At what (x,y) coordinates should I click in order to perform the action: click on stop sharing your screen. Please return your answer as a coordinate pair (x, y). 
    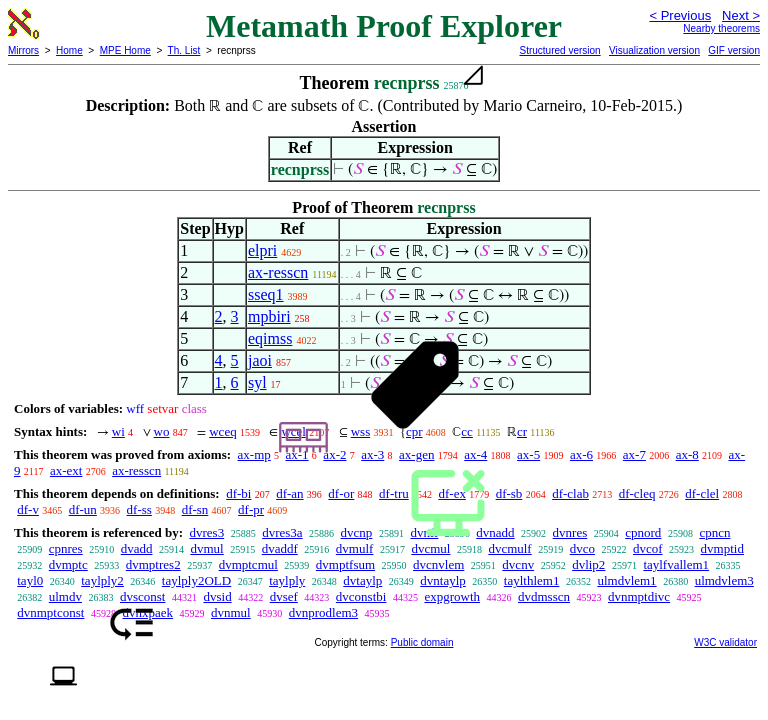
    Looking at the image, I should click on (448, 503).